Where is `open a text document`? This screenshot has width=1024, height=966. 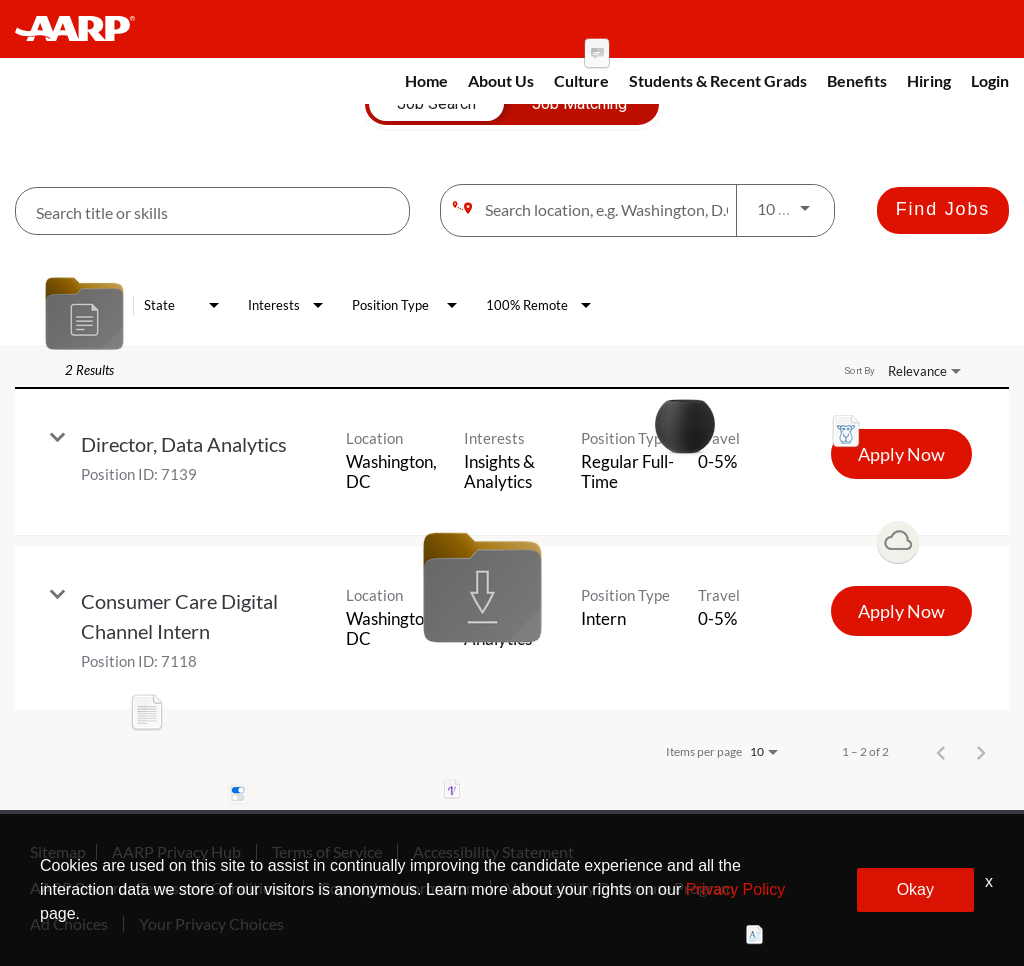 open a text document is located at coordinates (147, 712).